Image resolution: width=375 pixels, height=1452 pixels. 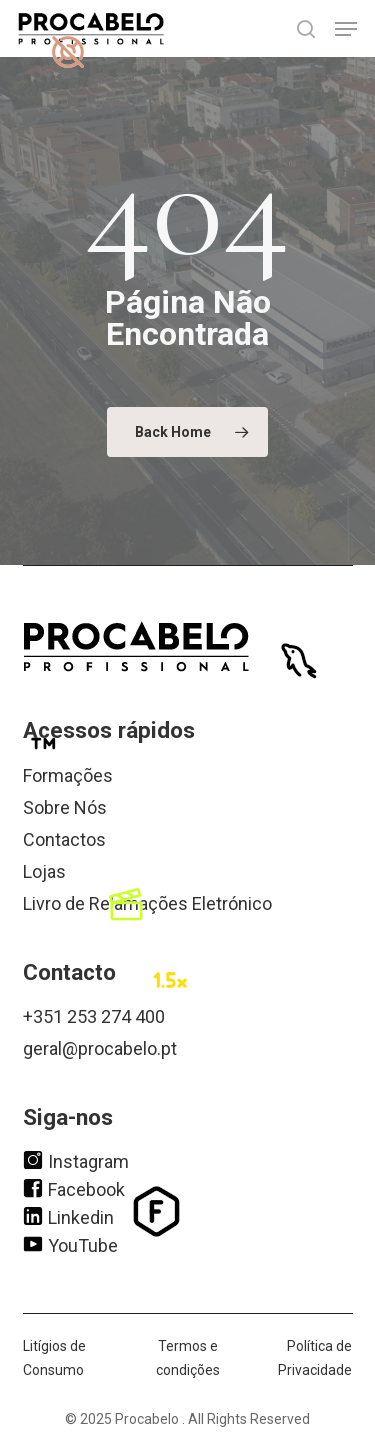 What do you see at coordinates (171, 980) in the screenshot?
I see `set playback speed to 1.5x` at bounding box center [171, 980].